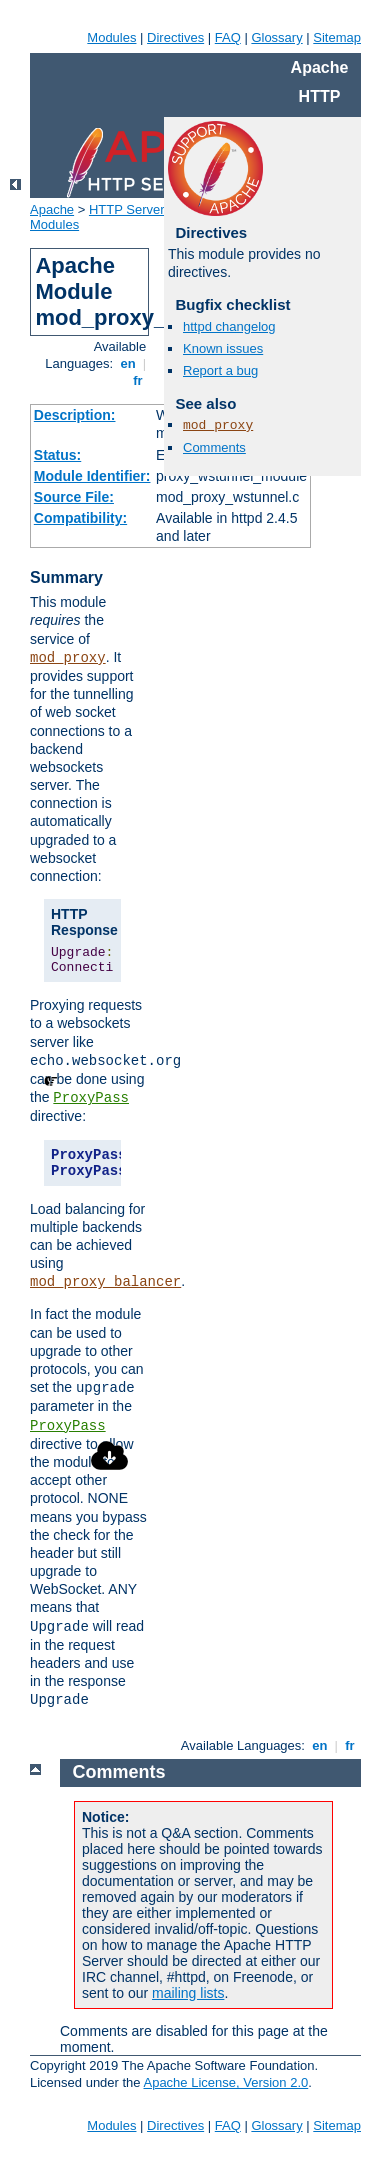 Image resolution: width=375 pixels, height=2161 pixels. What do you see at coordinates (51, 1081) in the screenshot?
I see `indicates next step or continue forward` at bounding box center [51, 1081].